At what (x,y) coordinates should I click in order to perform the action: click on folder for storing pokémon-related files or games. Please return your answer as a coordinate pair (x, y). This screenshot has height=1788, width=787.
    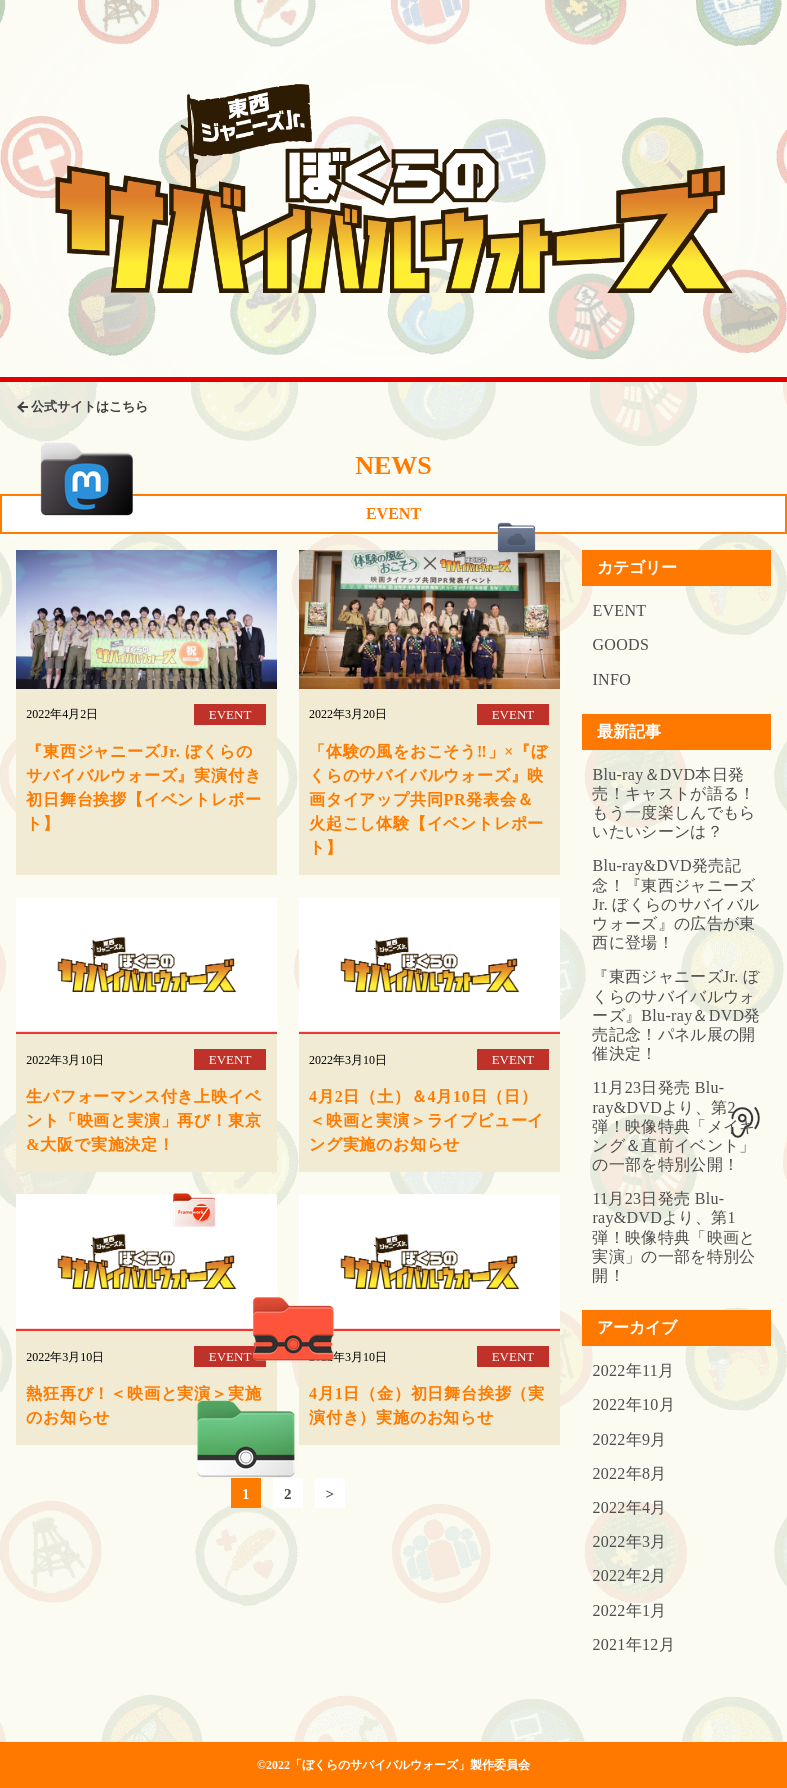
    Looking at the image, I should click on (245, 1441).